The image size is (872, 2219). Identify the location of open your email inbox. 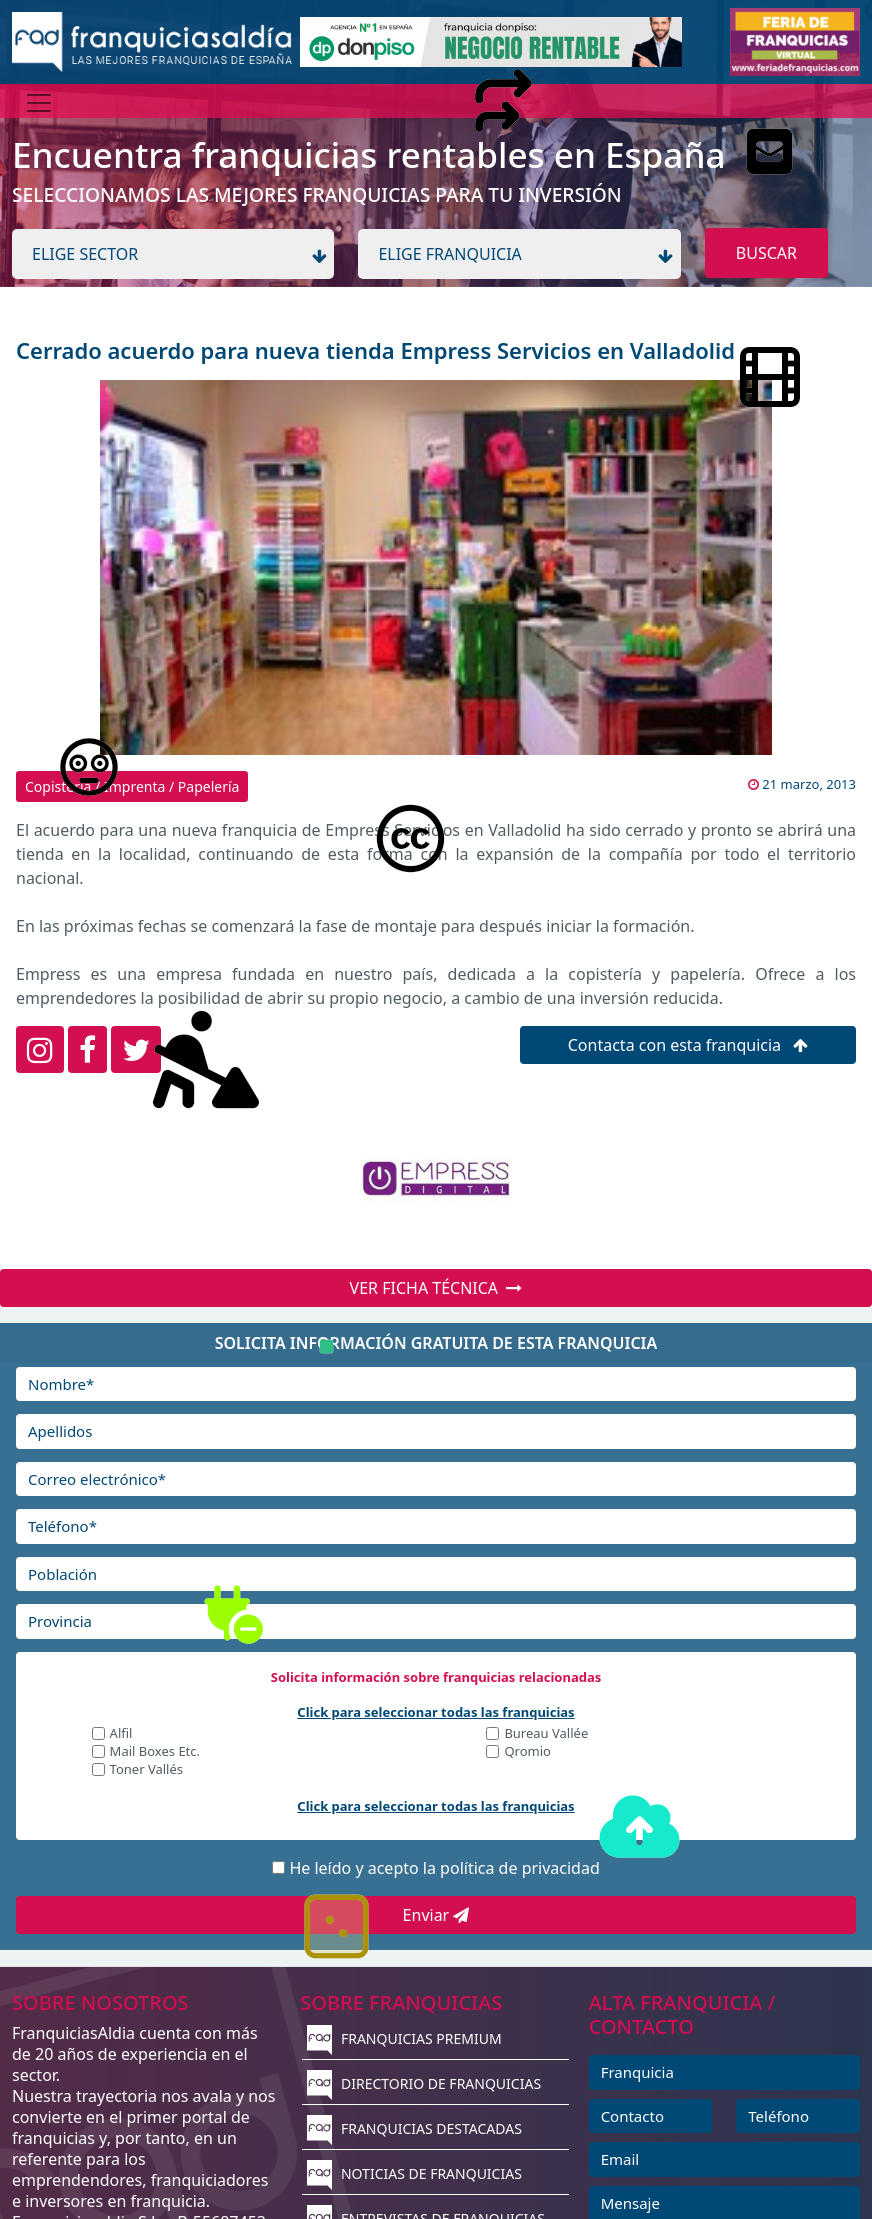
(769, 151).